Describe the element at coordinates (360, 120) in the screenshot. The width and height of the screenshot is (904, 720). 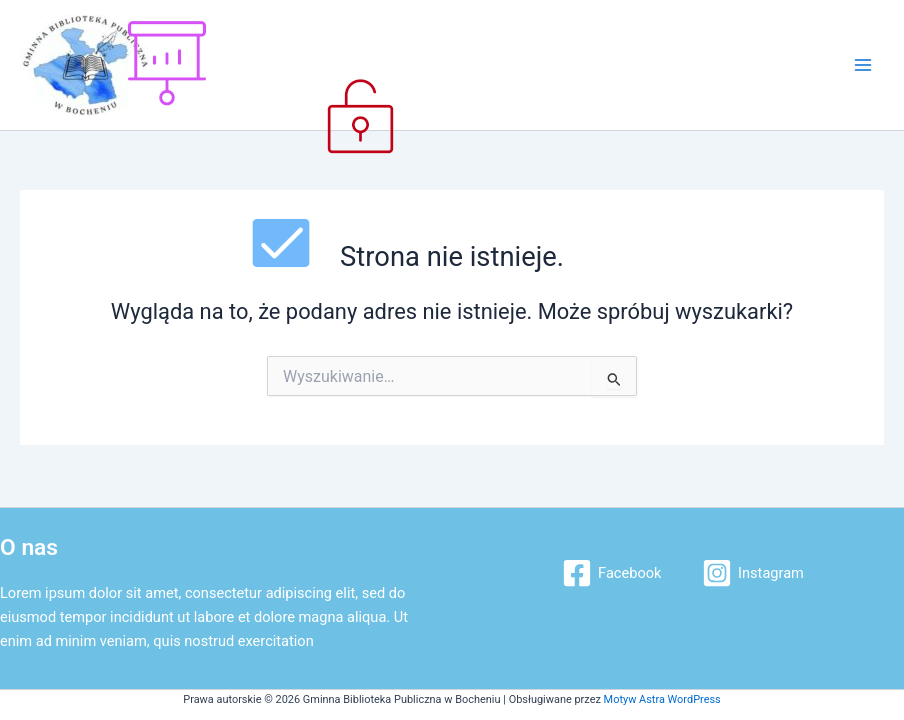
I see `unlocked or unsecured state` at that location.